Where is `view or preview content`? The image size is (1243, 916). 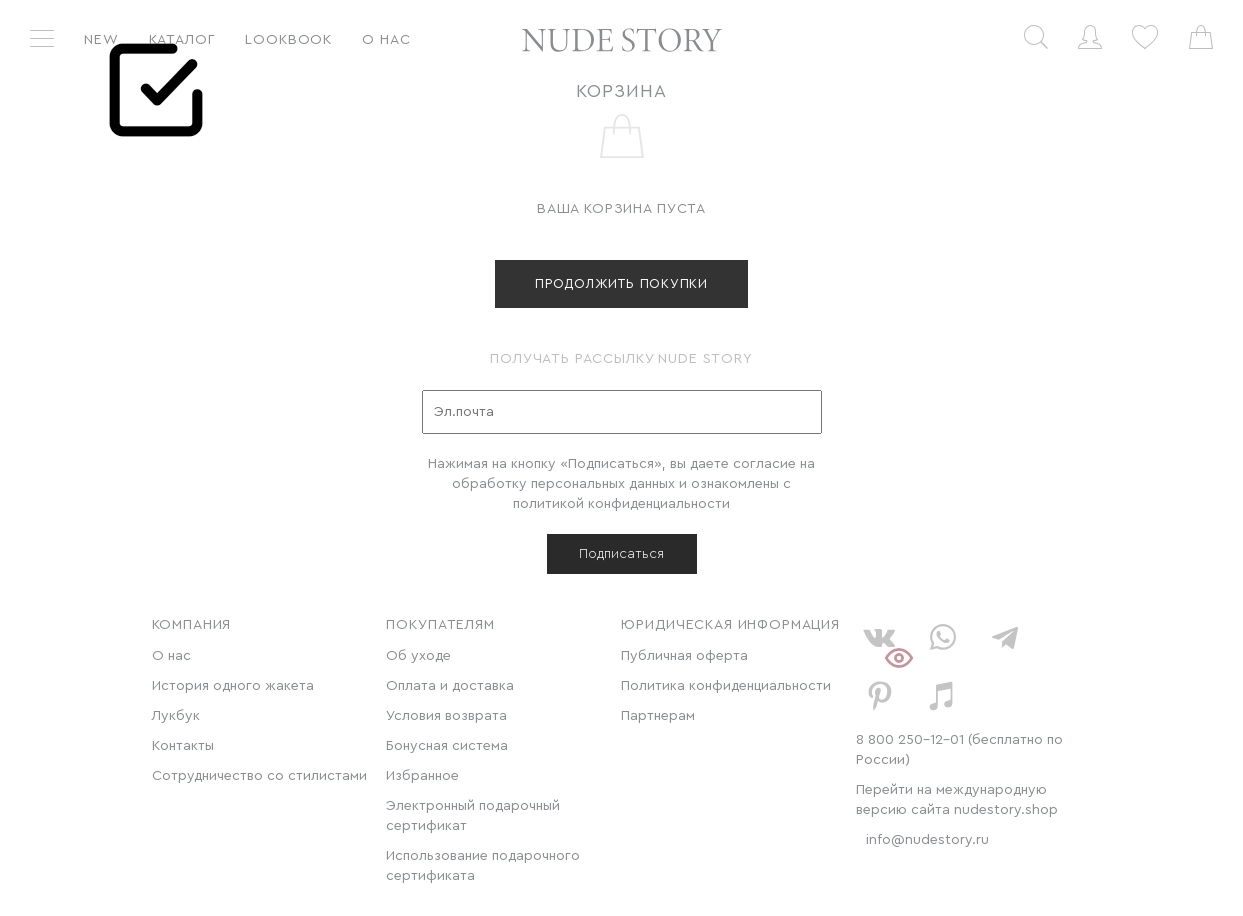 view or preview content is located at coordinates (899, 658).